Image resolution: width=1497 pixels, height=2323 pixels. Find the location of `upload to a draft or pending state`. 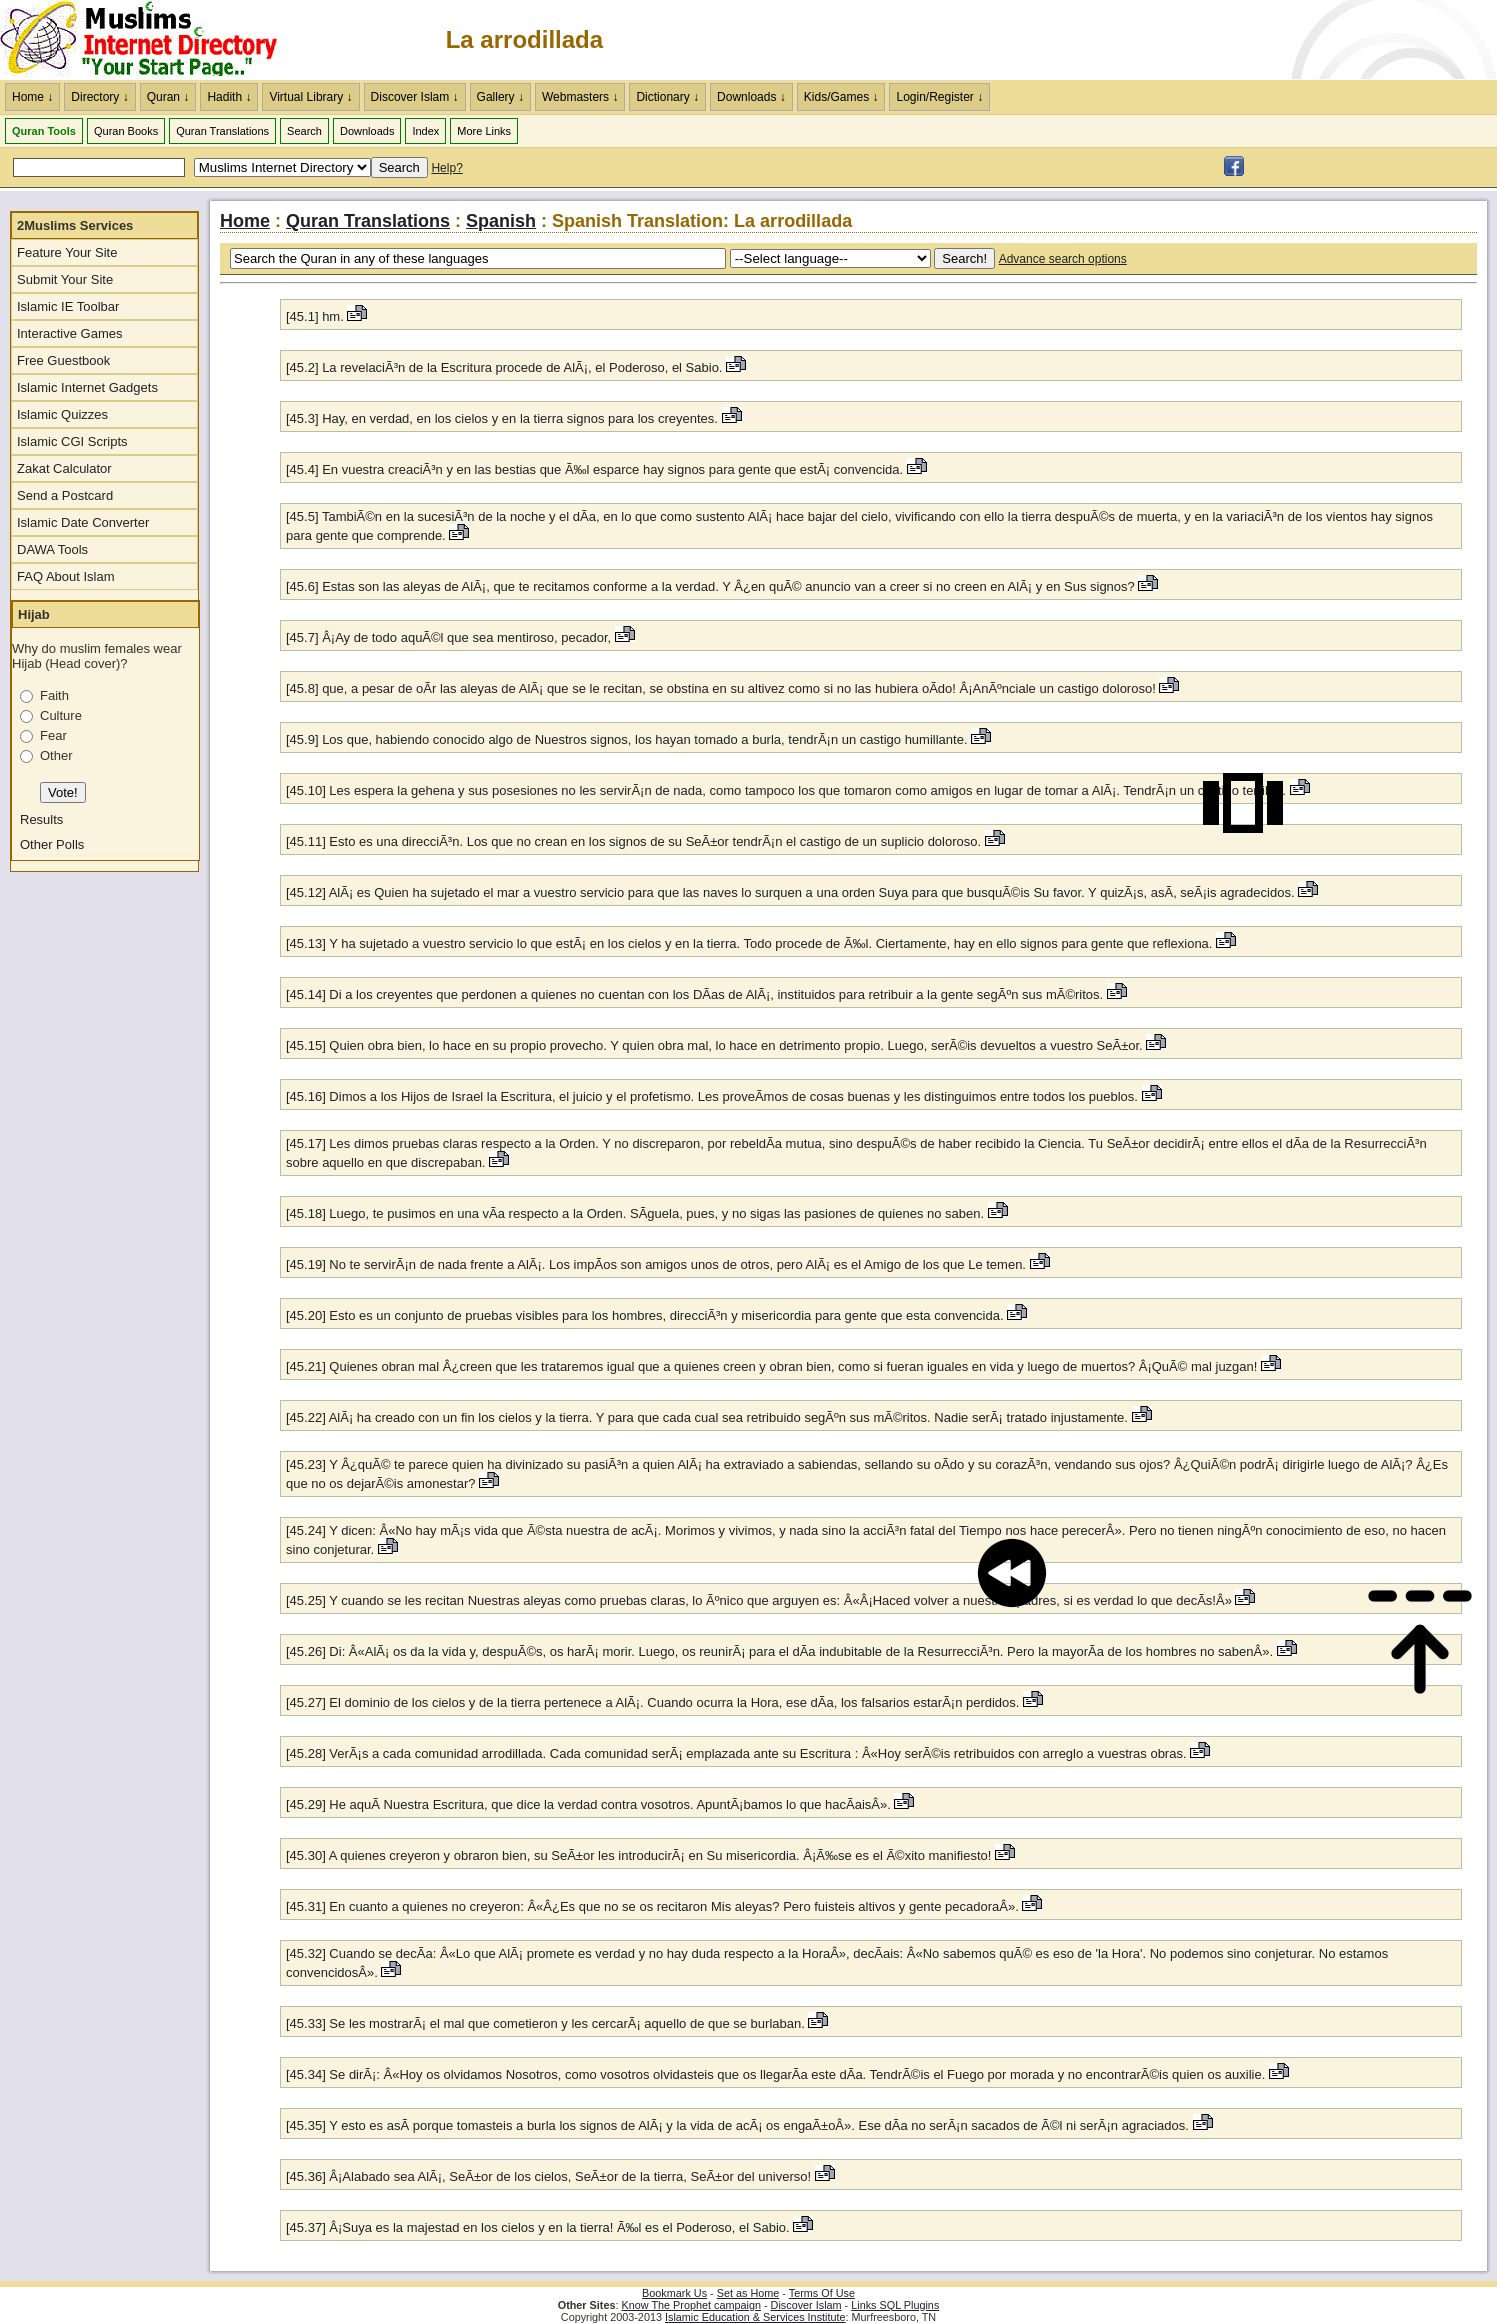

upload to a draft or pending state is located at coordinates (1420, 1642).